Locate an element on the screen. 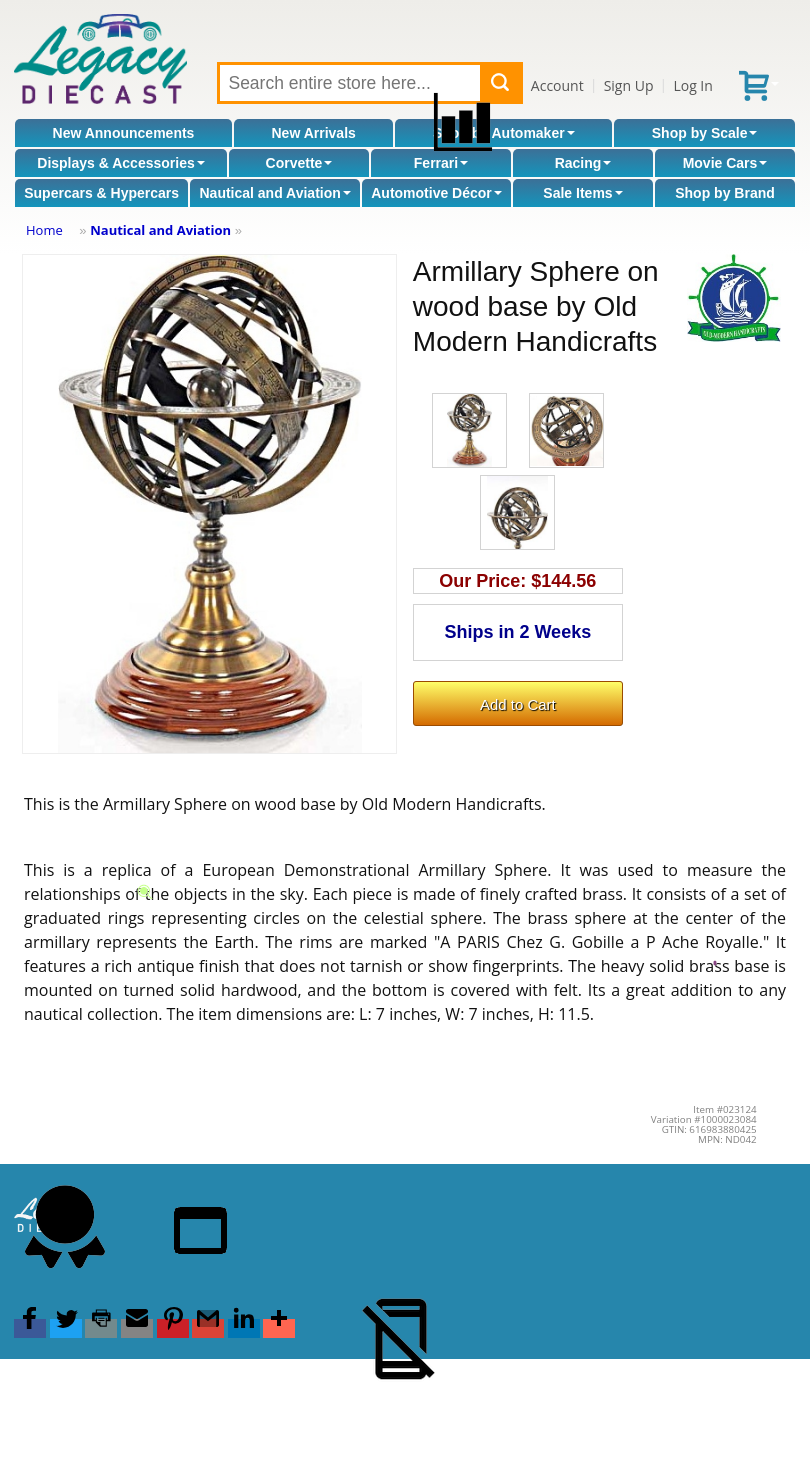 The image size is (810, 1469). no cell phone signal or service is located at coordinates (401, 1339).